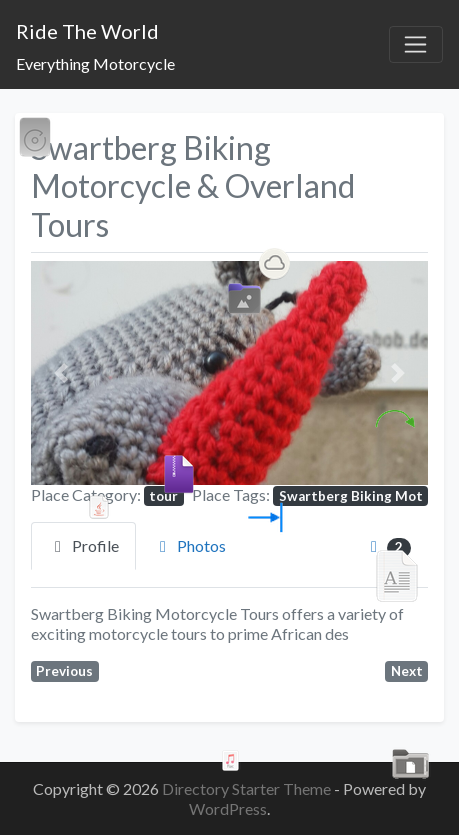 The height and width of the screenshot is (835, 459). Describe the element at coordinates (35, 137) in the screenshot. I see `access hard drive storage` at that location.